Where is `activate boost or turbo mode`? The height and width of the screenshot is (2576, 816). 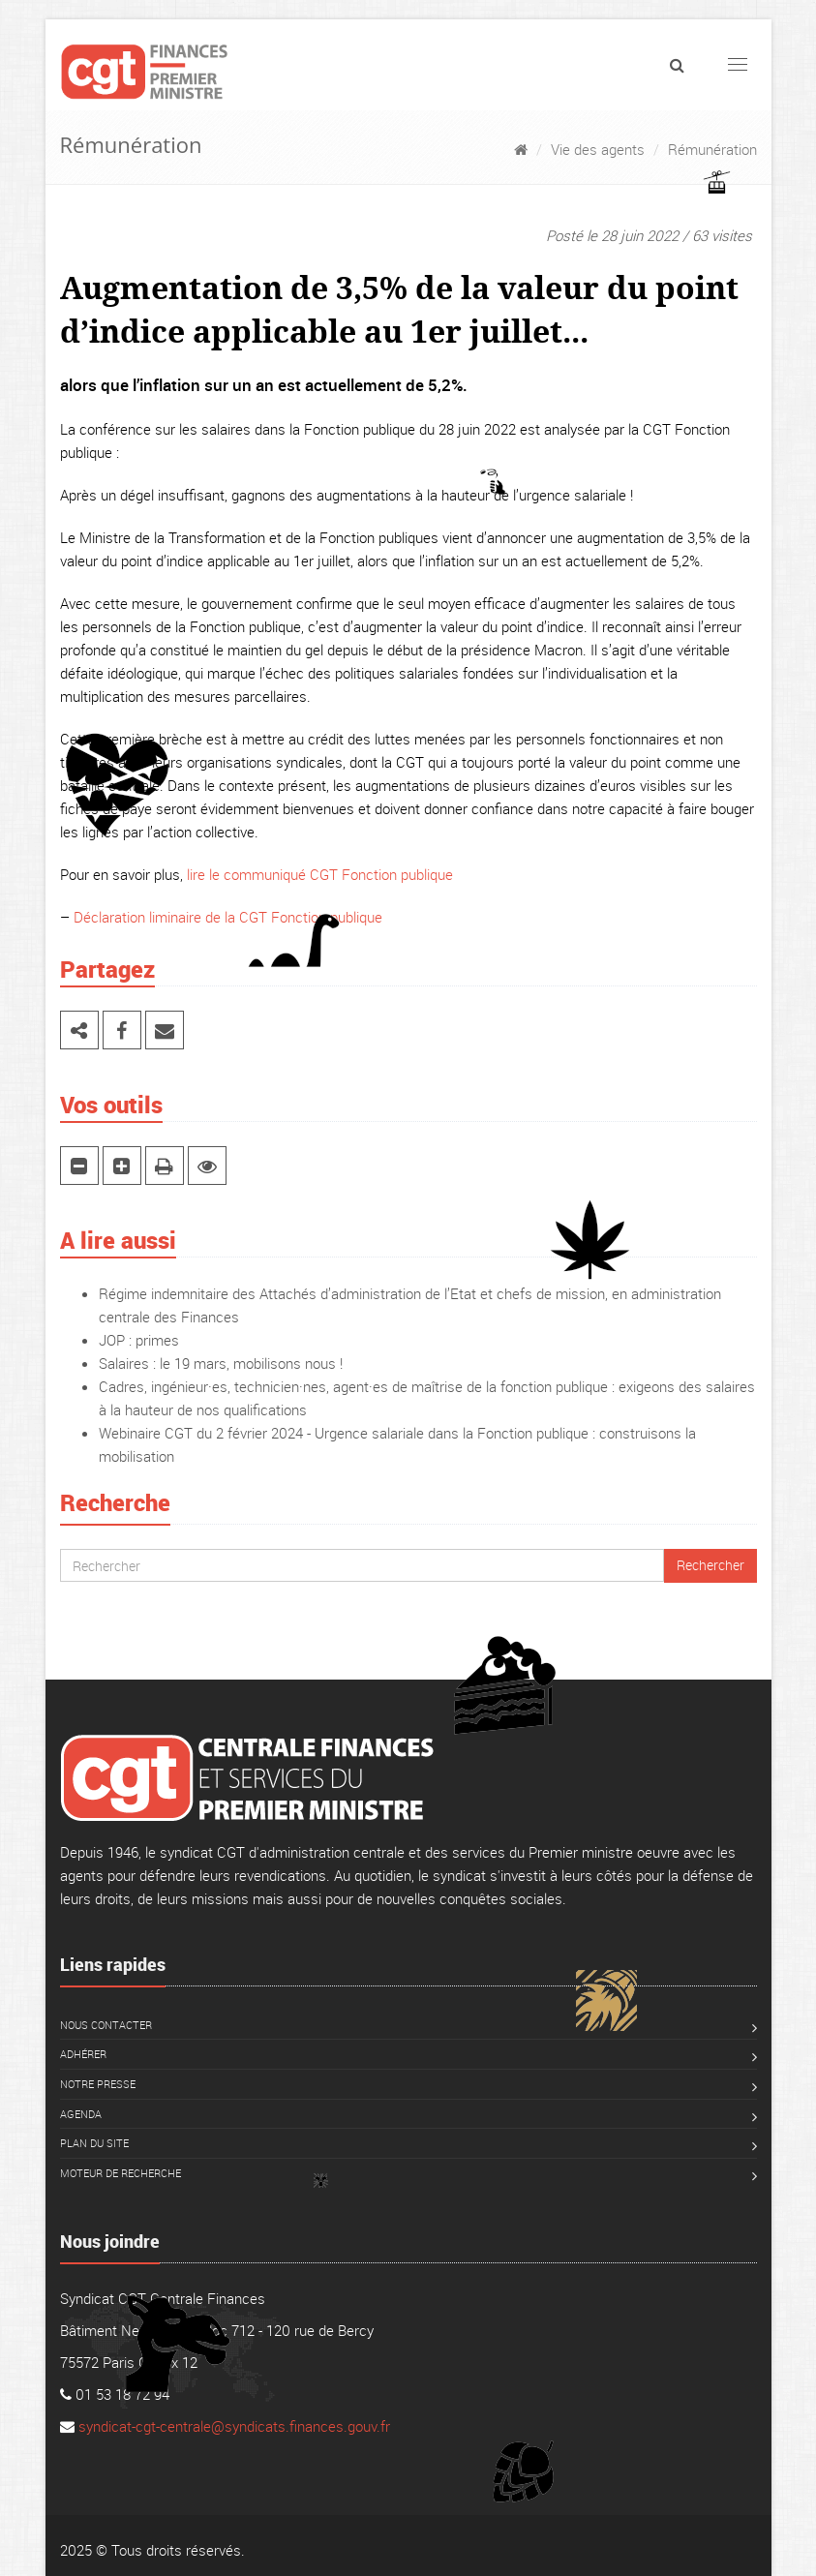 activate boost or turbo mode is located at coordinates (606, 2000).